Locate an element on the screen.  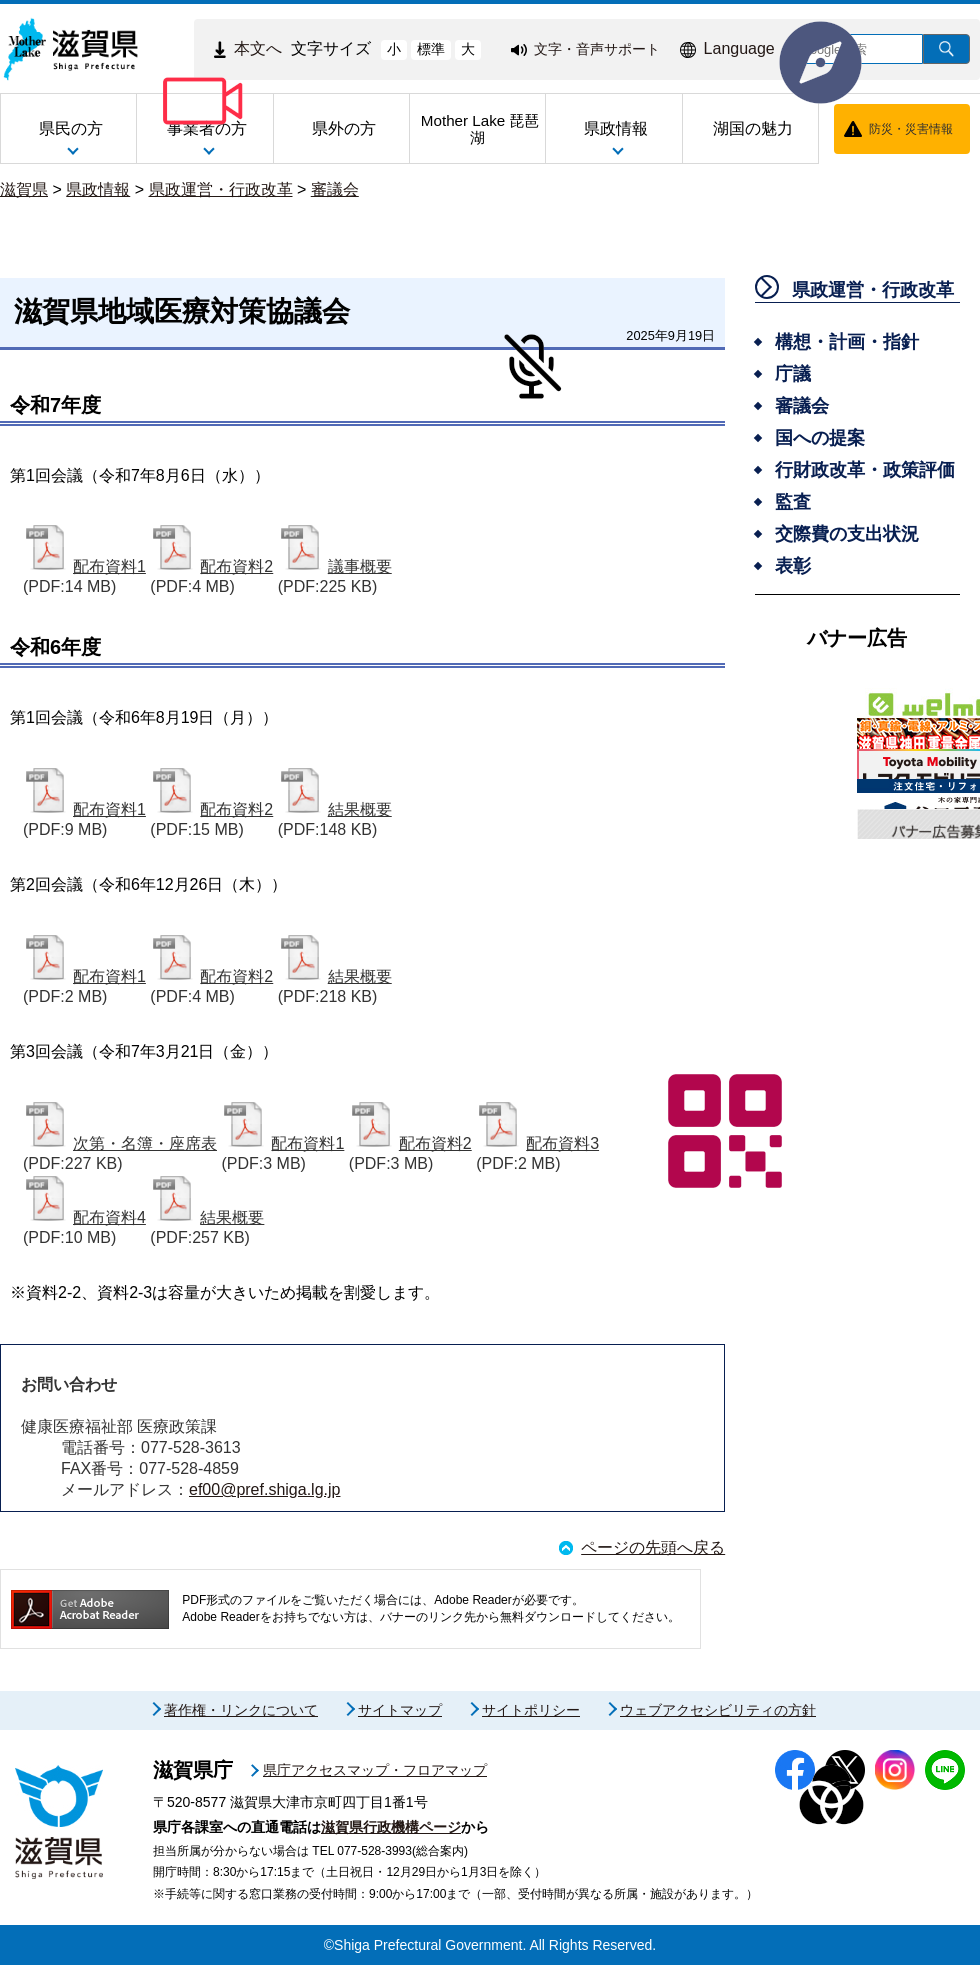
adjust color filter settings is located at coordinates (831, 1794).